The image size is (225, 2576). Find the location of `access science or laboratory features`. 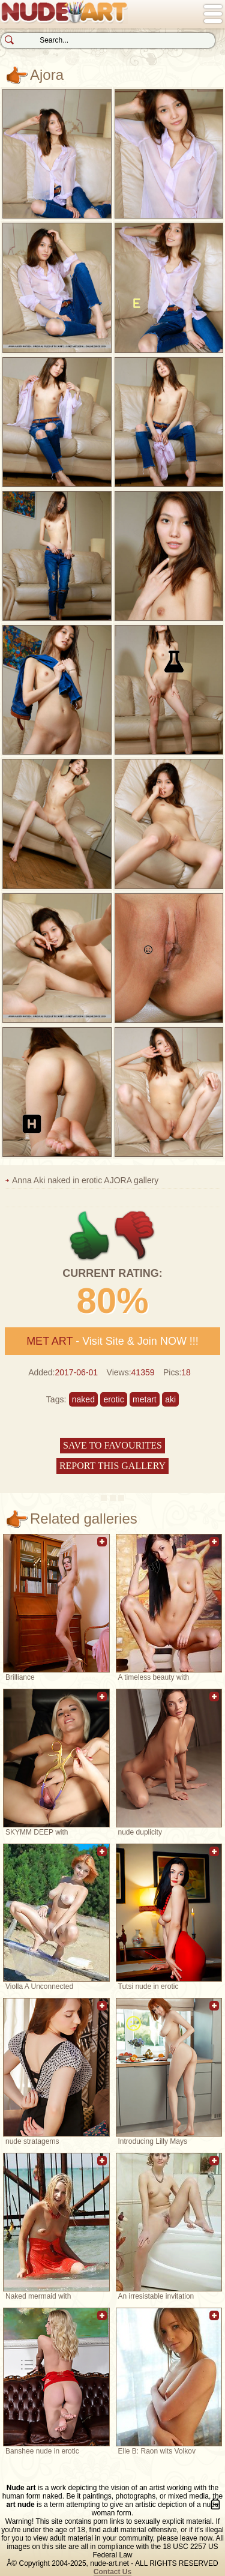

access science or laboratory features is located at coordinates (174, 662).